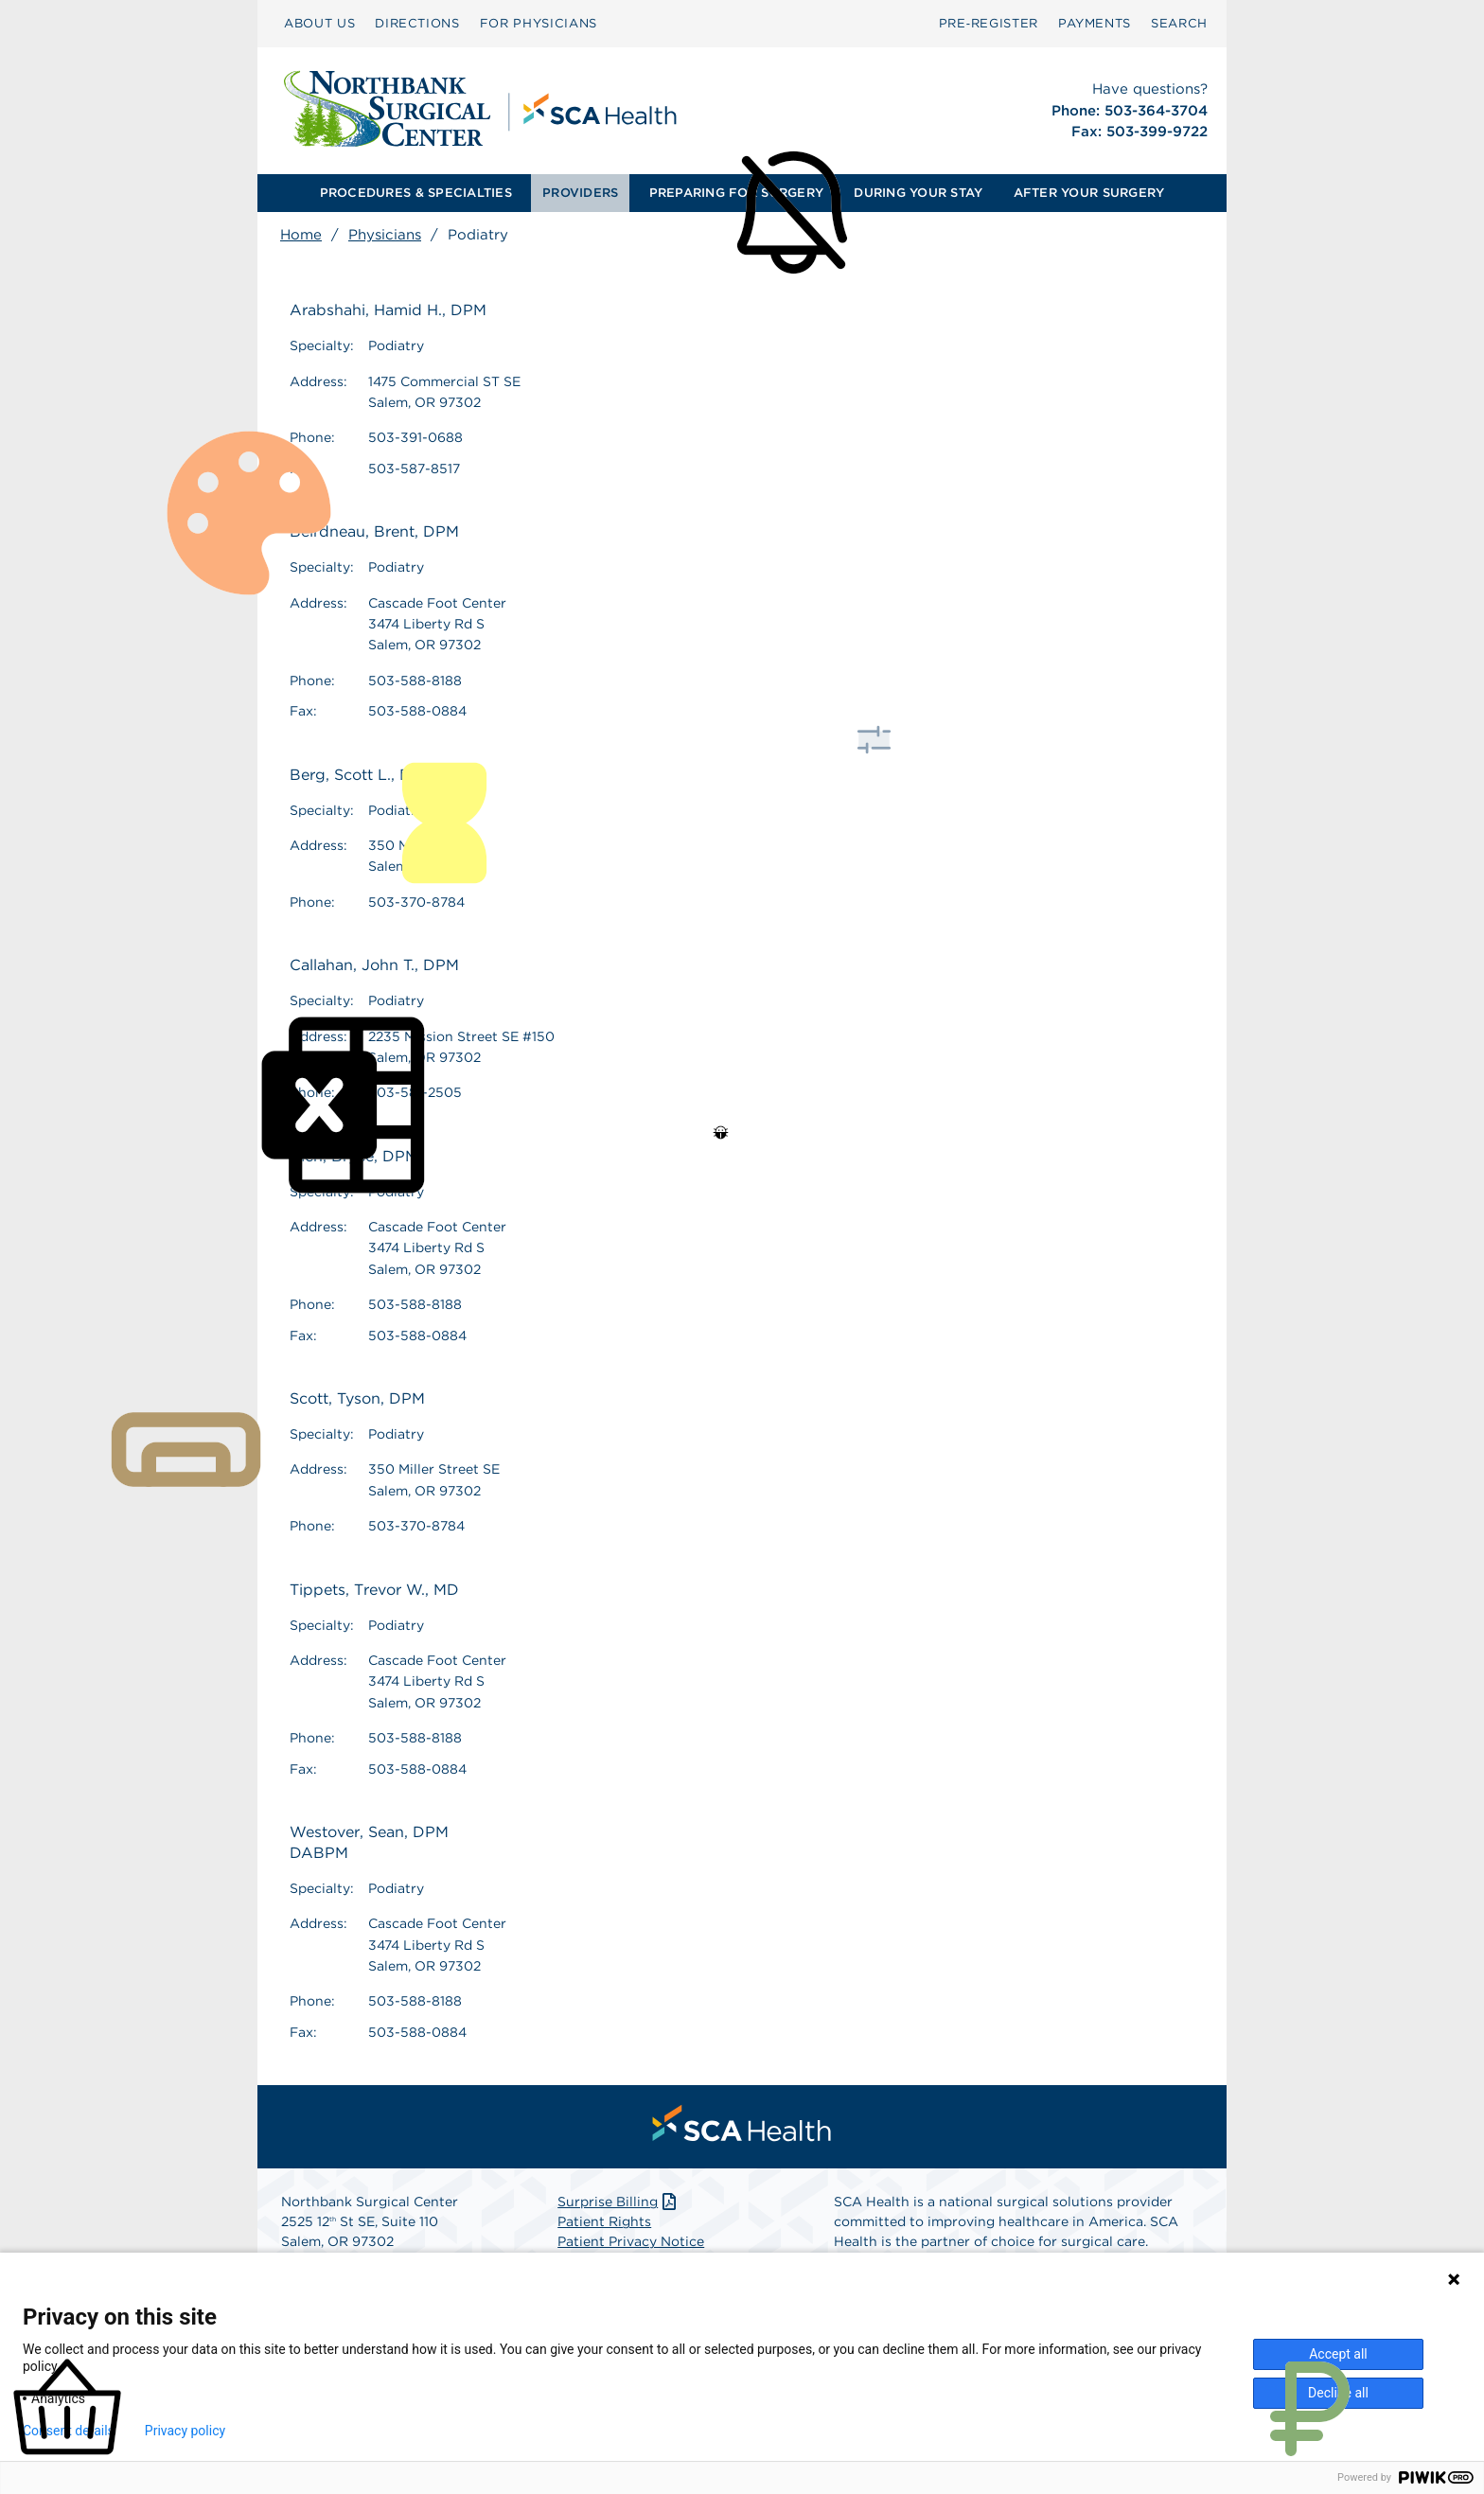 This screenshot has width=1484, height=2494. What do you see at coordinates (67, 2413) in the screenshot?
I see `view your shopping basket` at bounding box center [67, 2413].